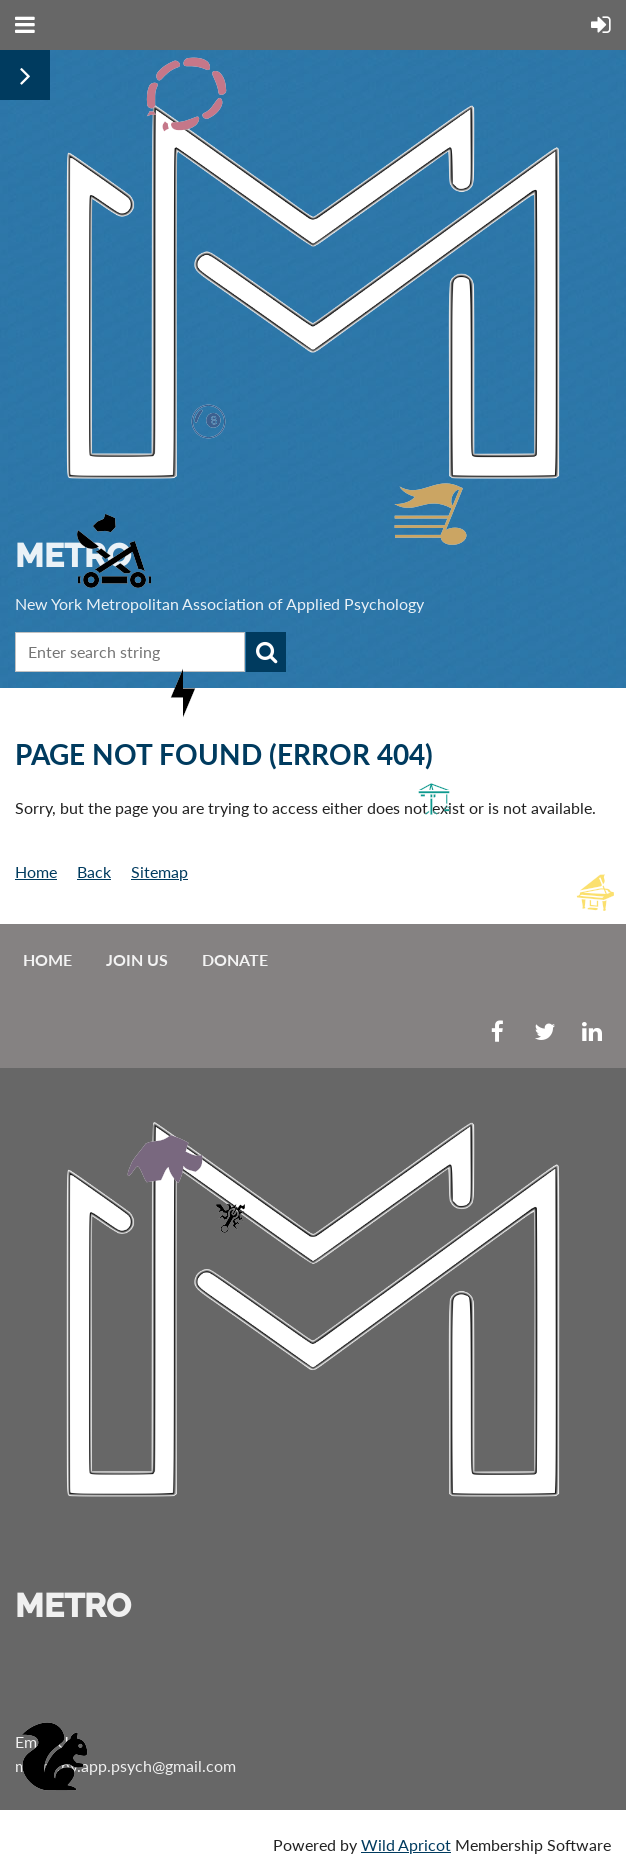 The width and height of the screenshot is (626, 1870). Describe the element at coordinates (430, 514) in the screenshot. I see `play anthem or national music` at that location.